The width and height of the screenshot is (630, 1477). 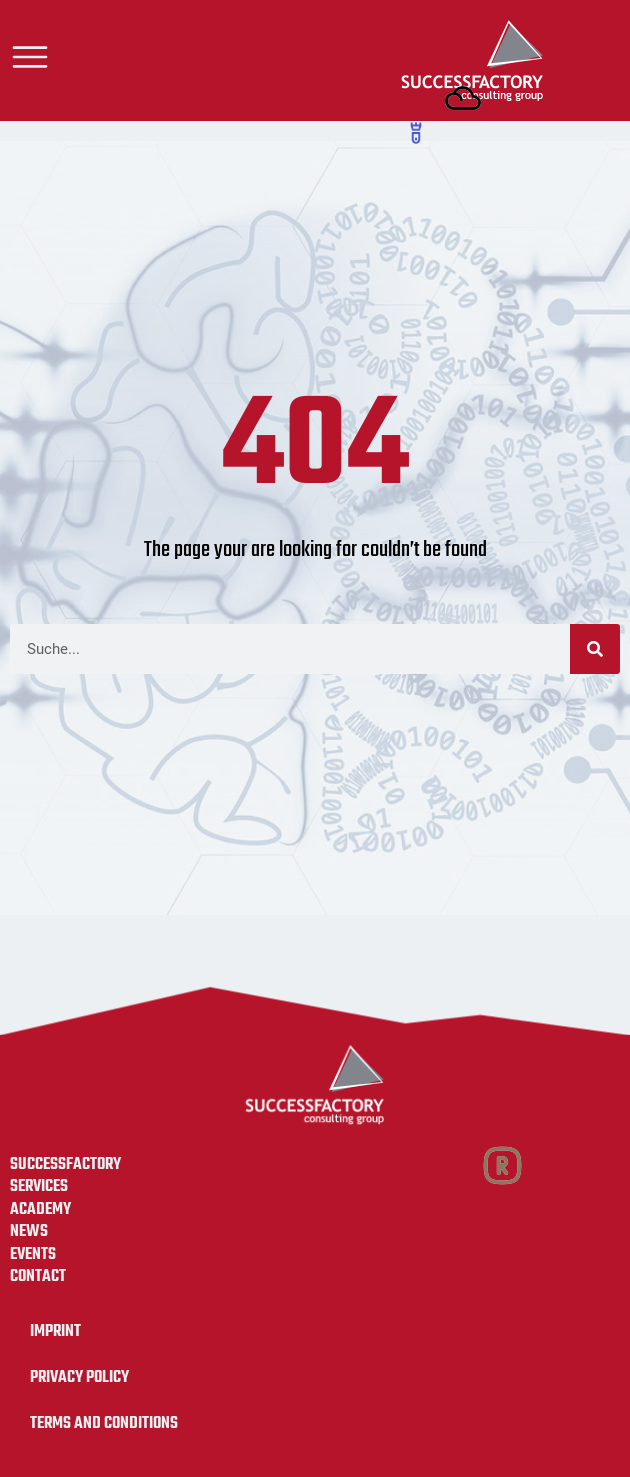 I want to click on electric razor or shaver tool, so click(x=416, y=133).